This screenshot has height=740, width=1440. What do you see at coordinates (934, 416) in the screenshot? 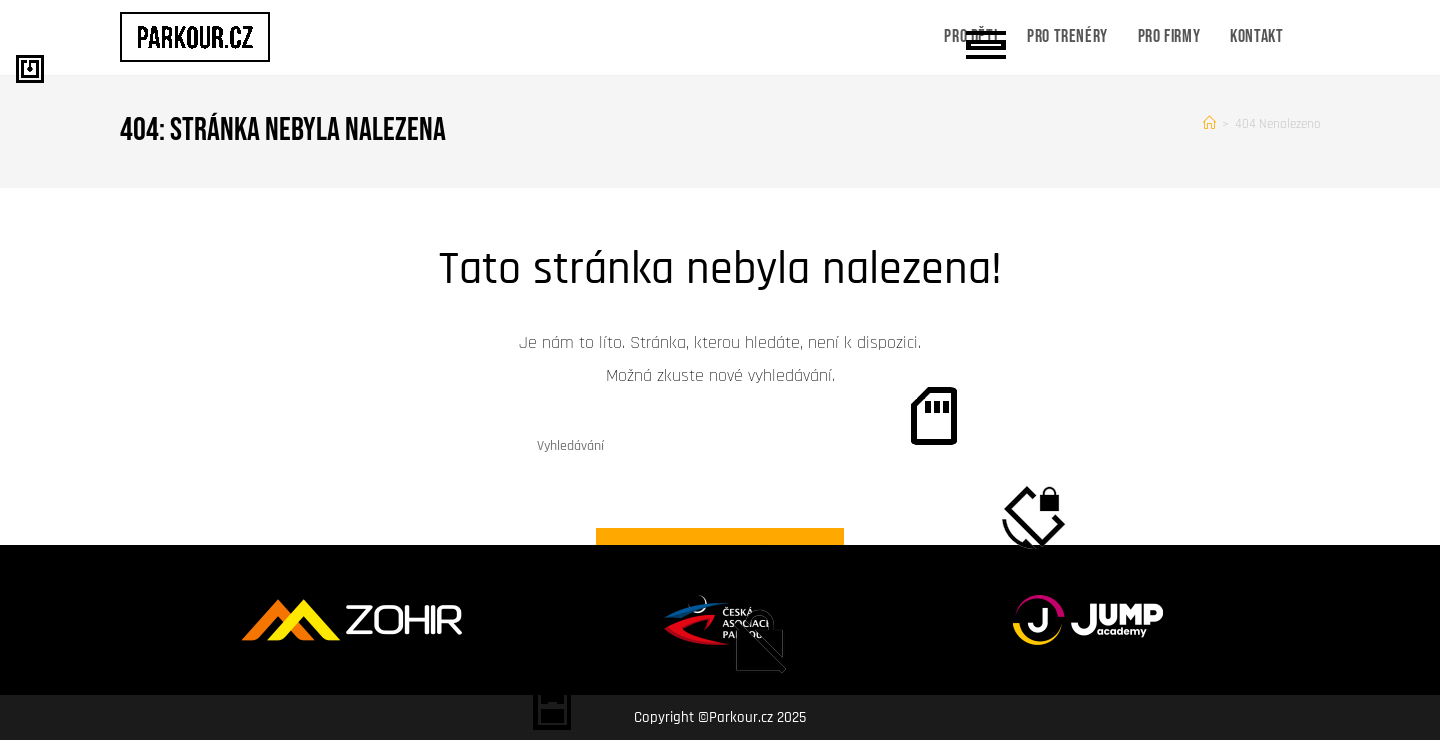
I see `access sd card storage settings` at bounding box center [934, 416].